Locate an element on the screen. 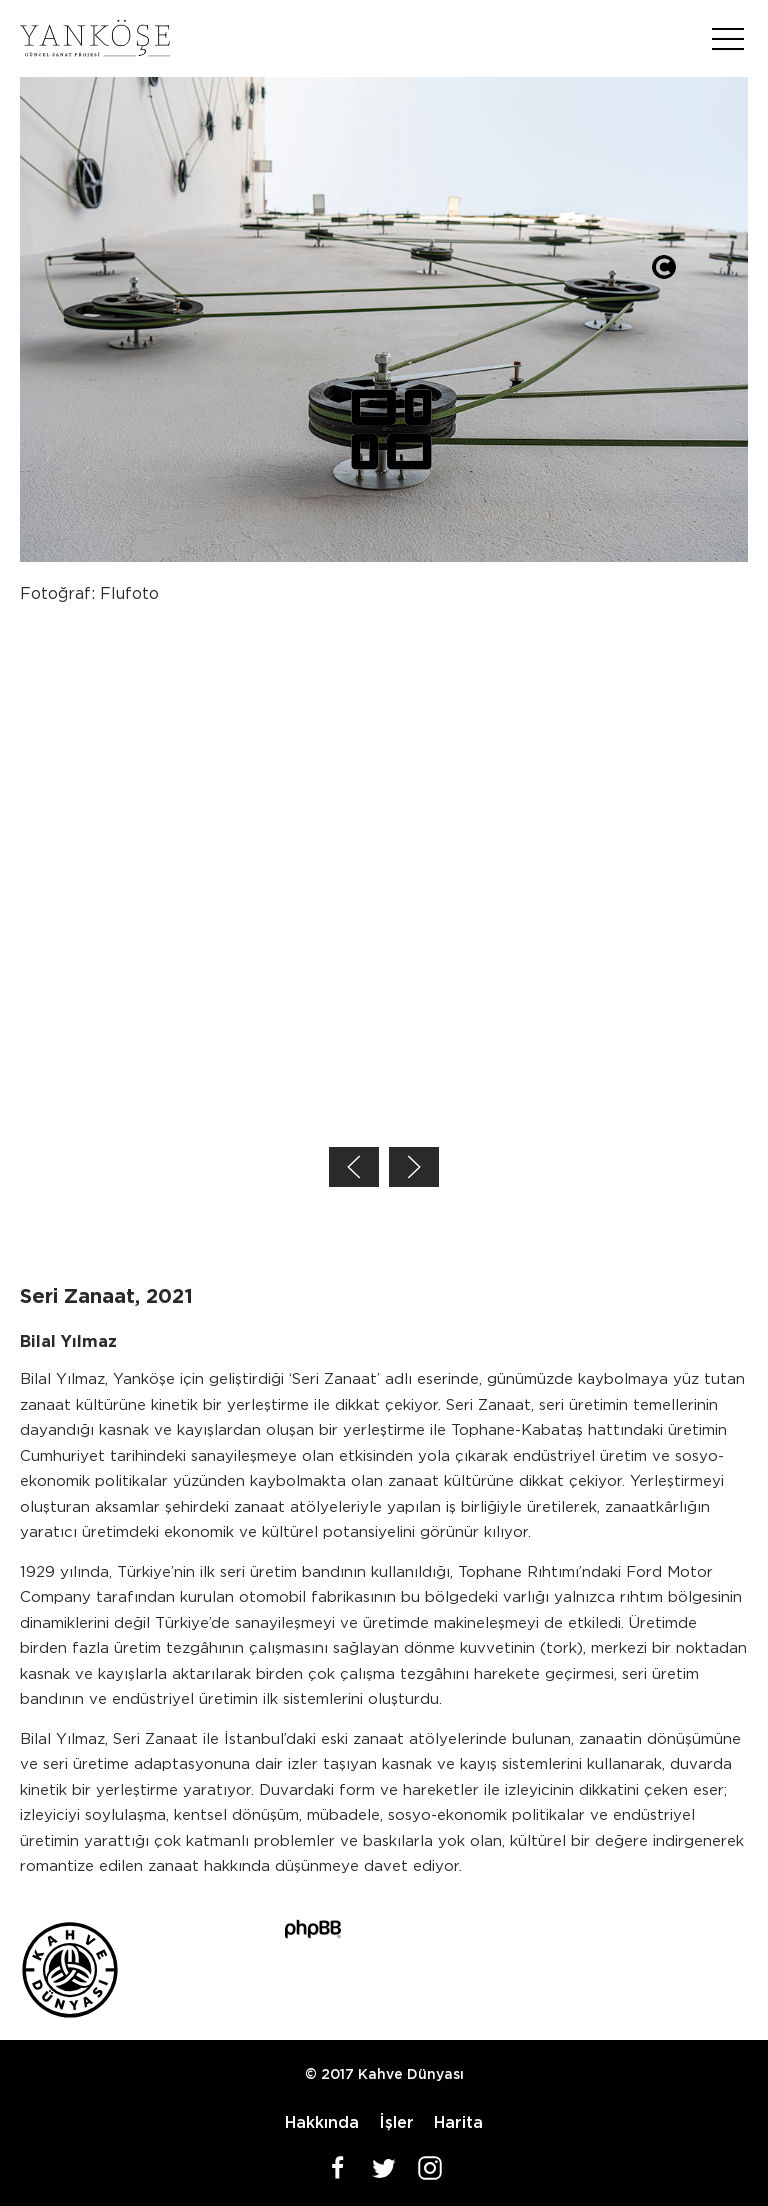 The height and width of the screenshot is (2206, 768). Cloudera company logo is located at coordinates (664, 267).